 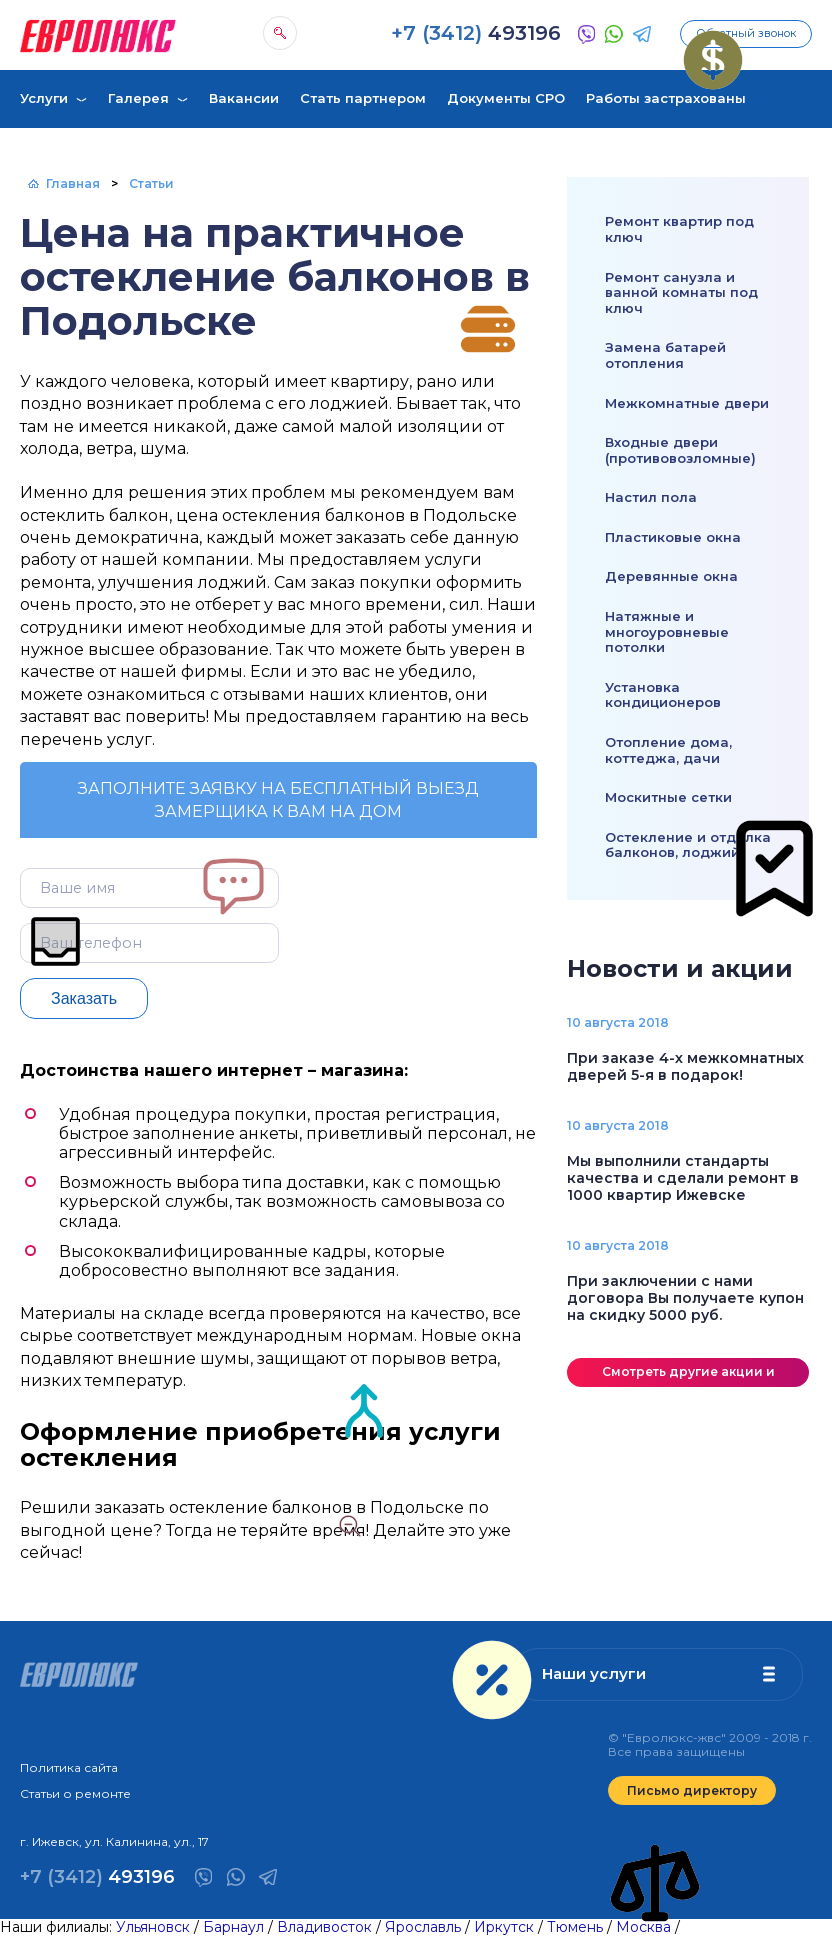 I want to click on view server infrastructure, so click(x=488, y=329).